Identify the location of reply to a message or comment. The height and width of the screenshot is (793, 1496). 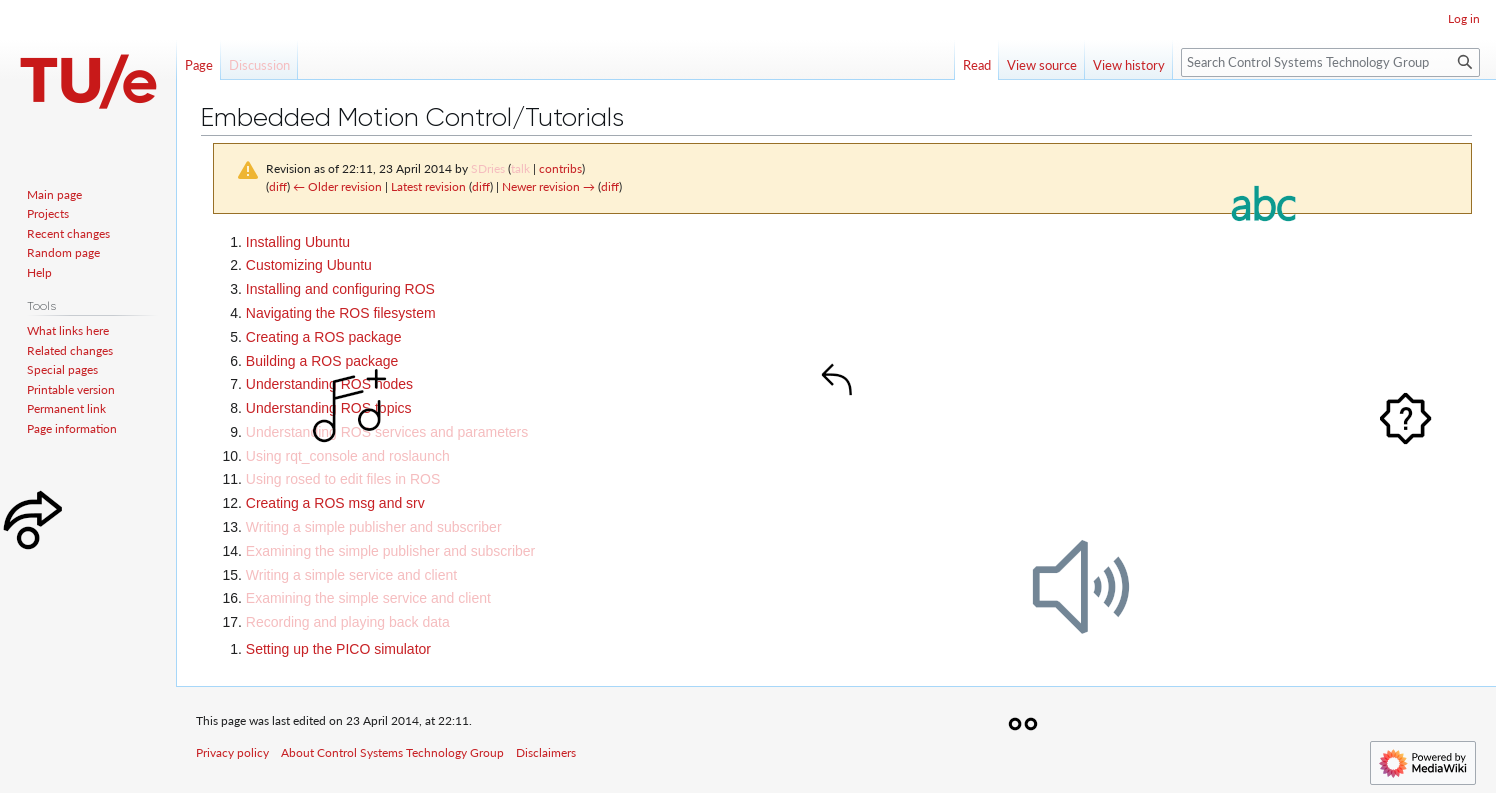
(836, 378).